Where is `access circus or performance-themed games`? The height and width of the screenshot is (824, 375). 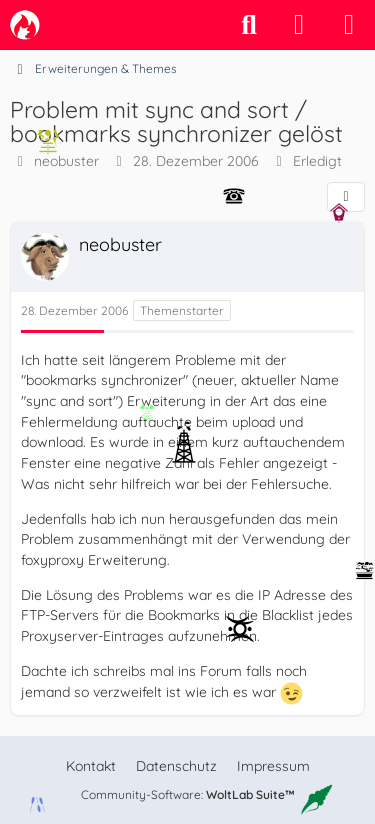 access circus or performance-themed games is located at coordinates (37, 804).